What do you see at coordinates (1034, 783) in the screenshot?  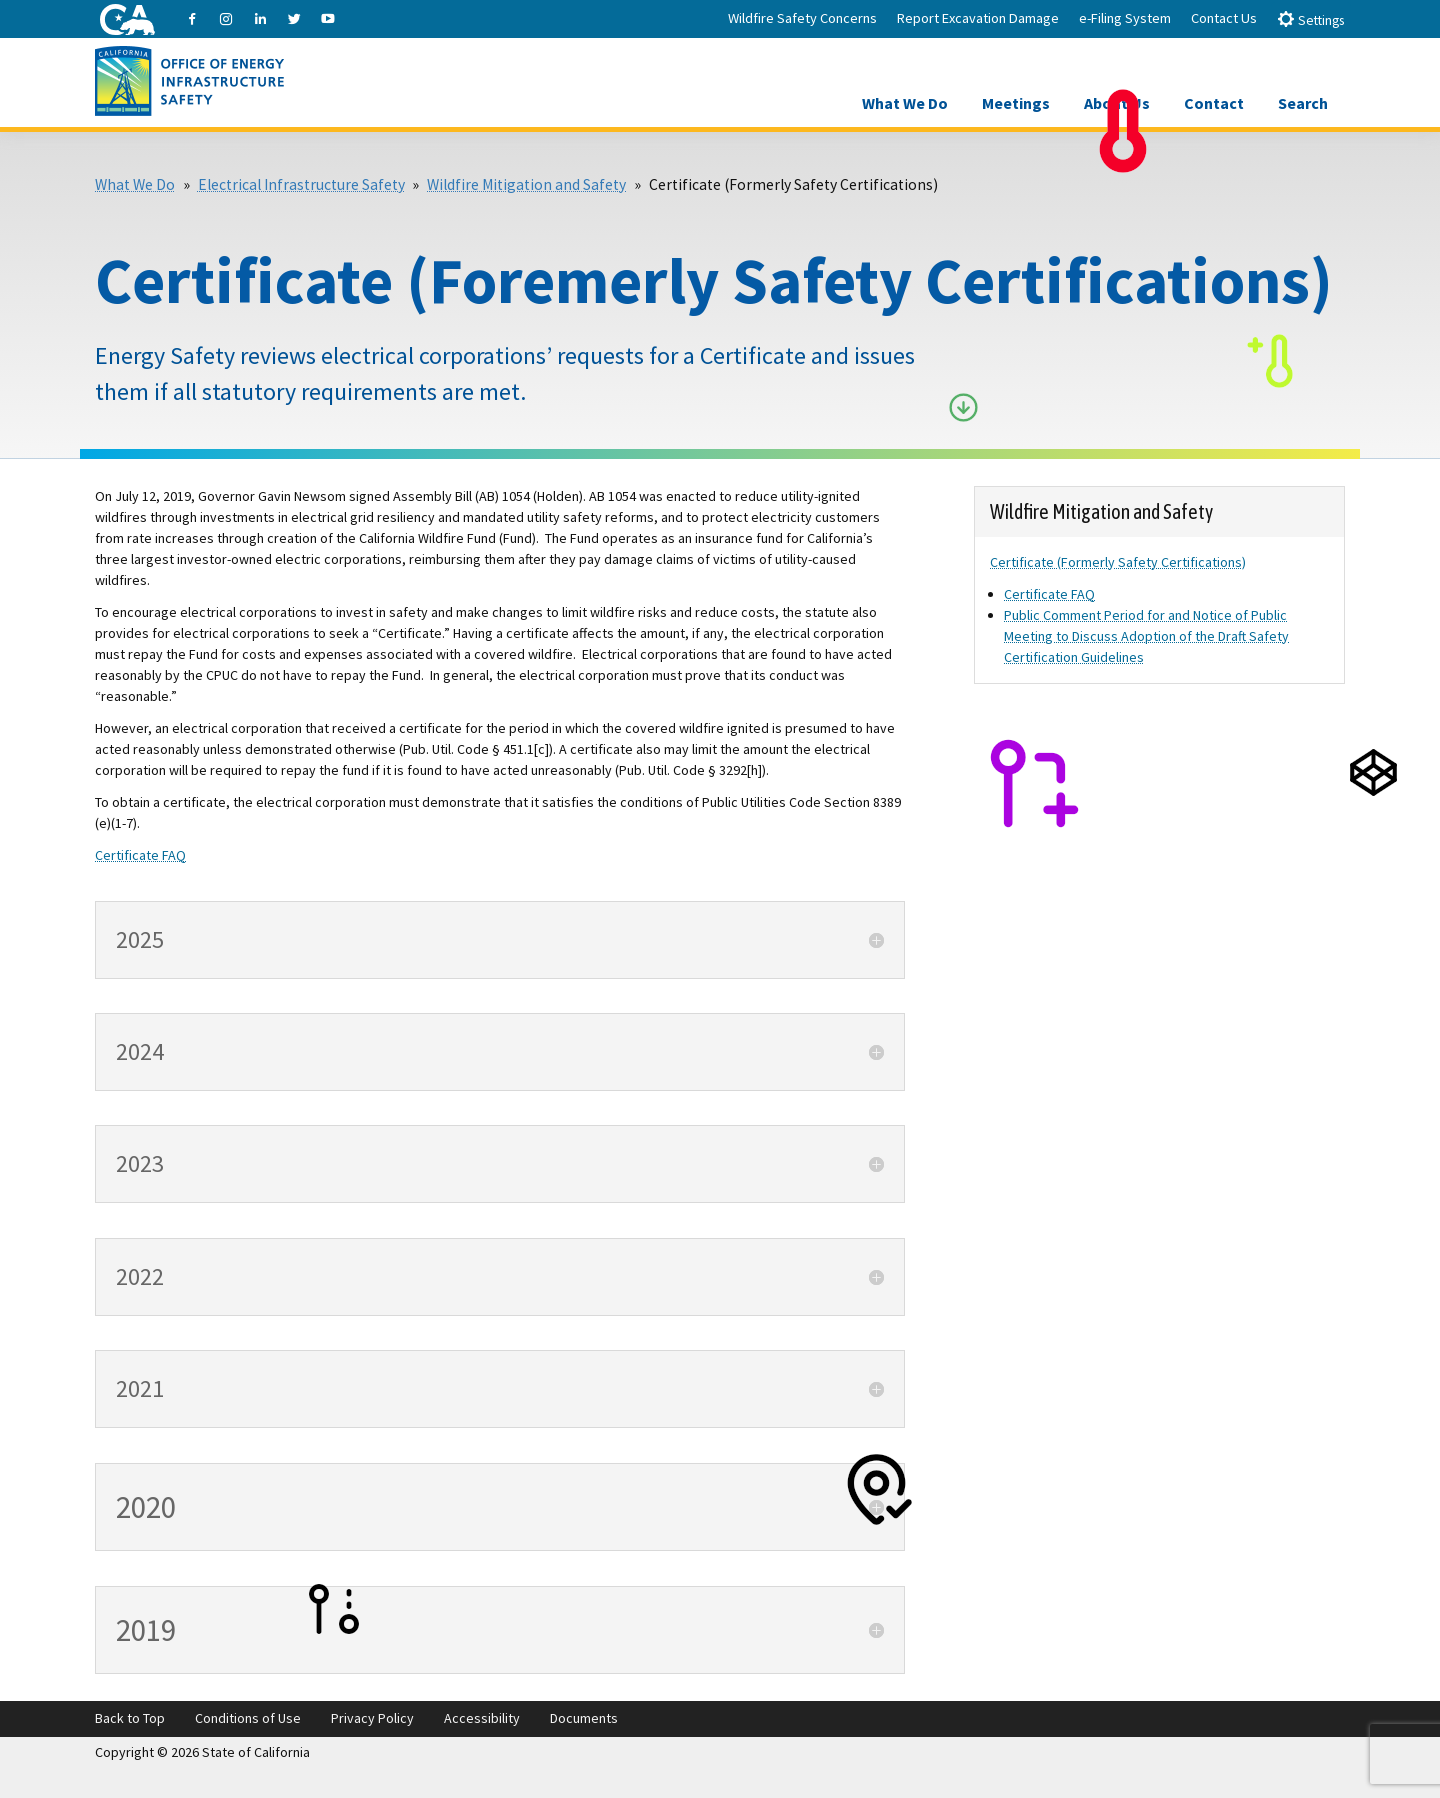 I see `create a new pull request` at bounding box center [1034, 783].